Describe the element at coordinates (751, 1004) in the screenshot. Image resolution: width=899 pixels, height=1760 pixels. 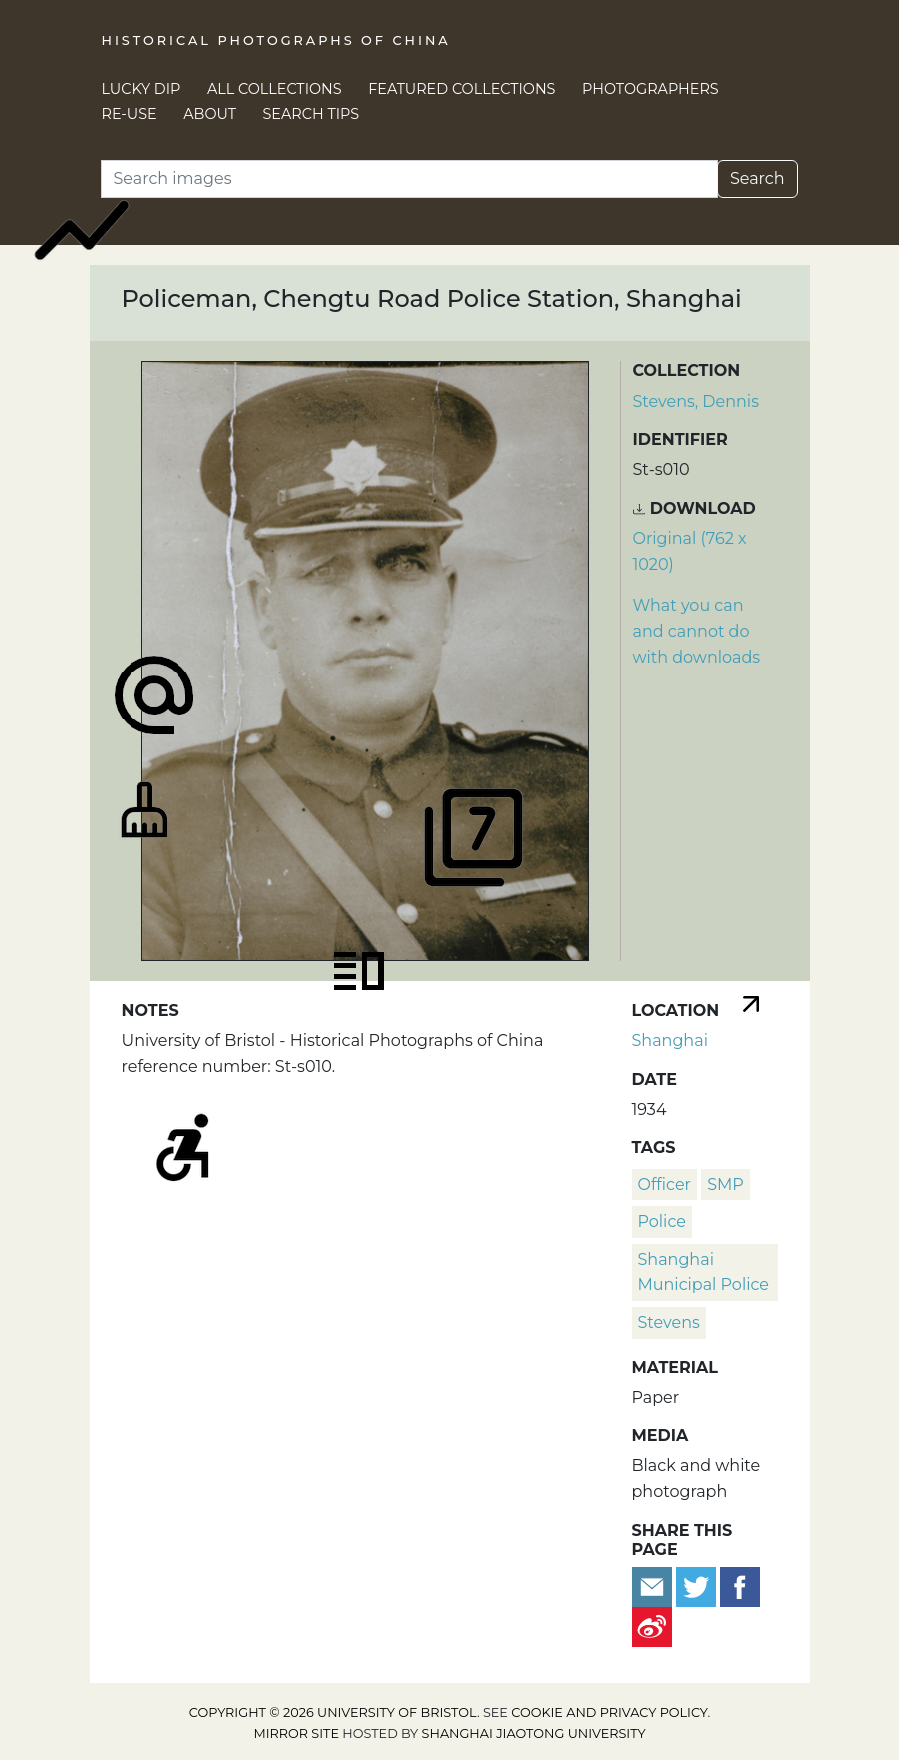
I see `open link in new tab or window` at that location.